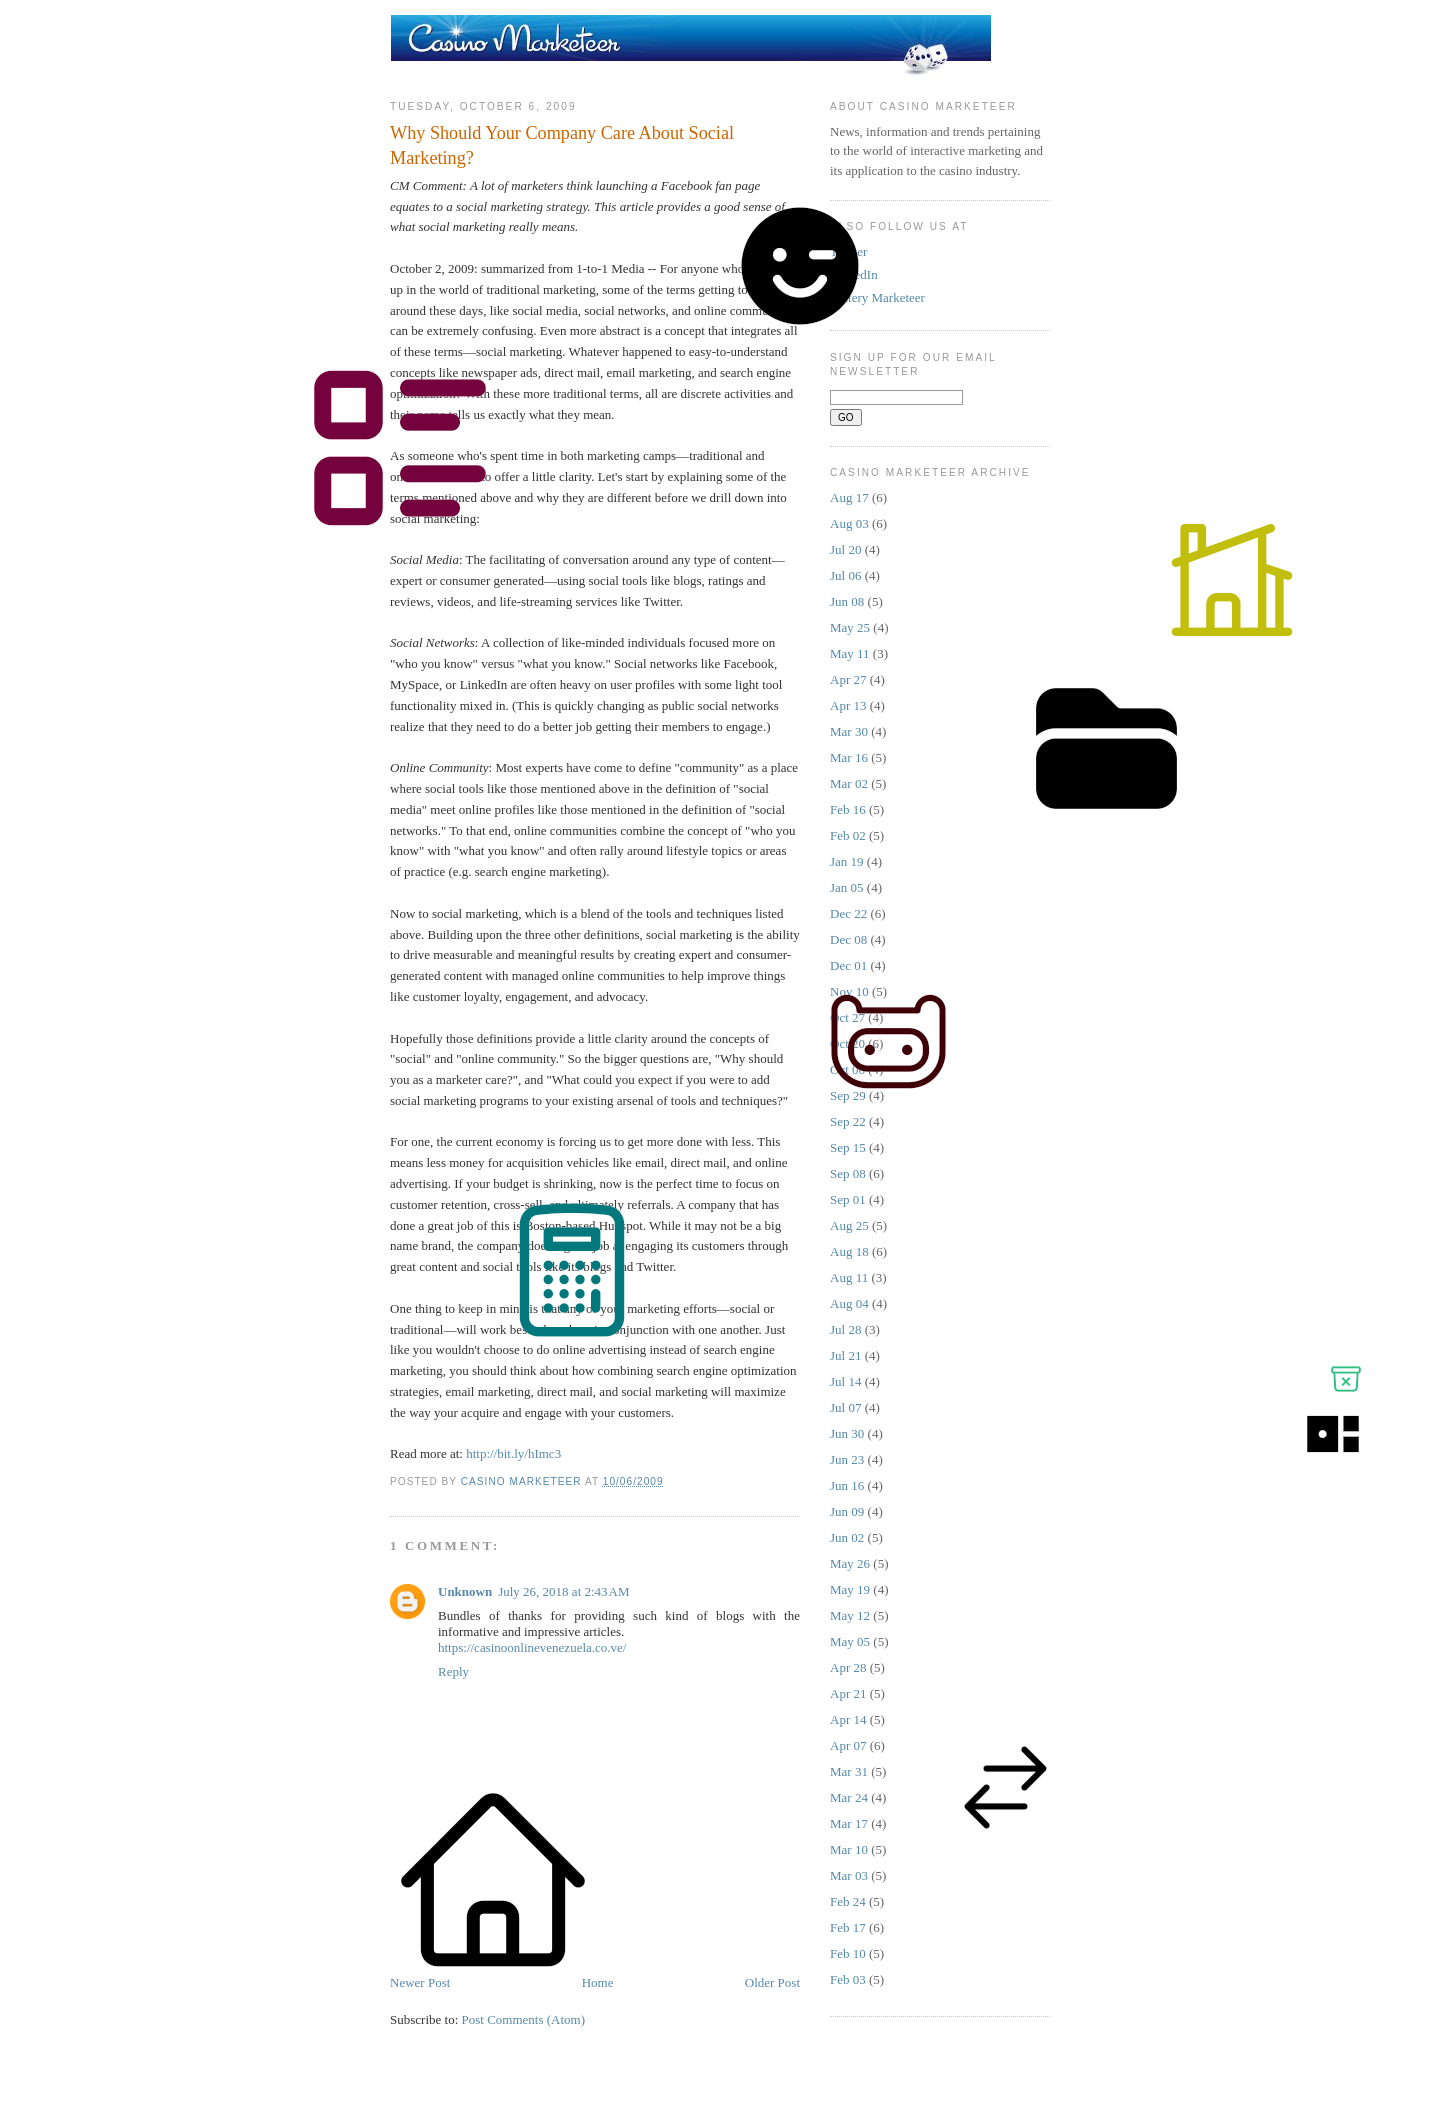 The width and height of the screenshot is (1440, 2116). Describe the element at coordinates (400, 448) in the screenshot. I see `view detailed list items` at that location.